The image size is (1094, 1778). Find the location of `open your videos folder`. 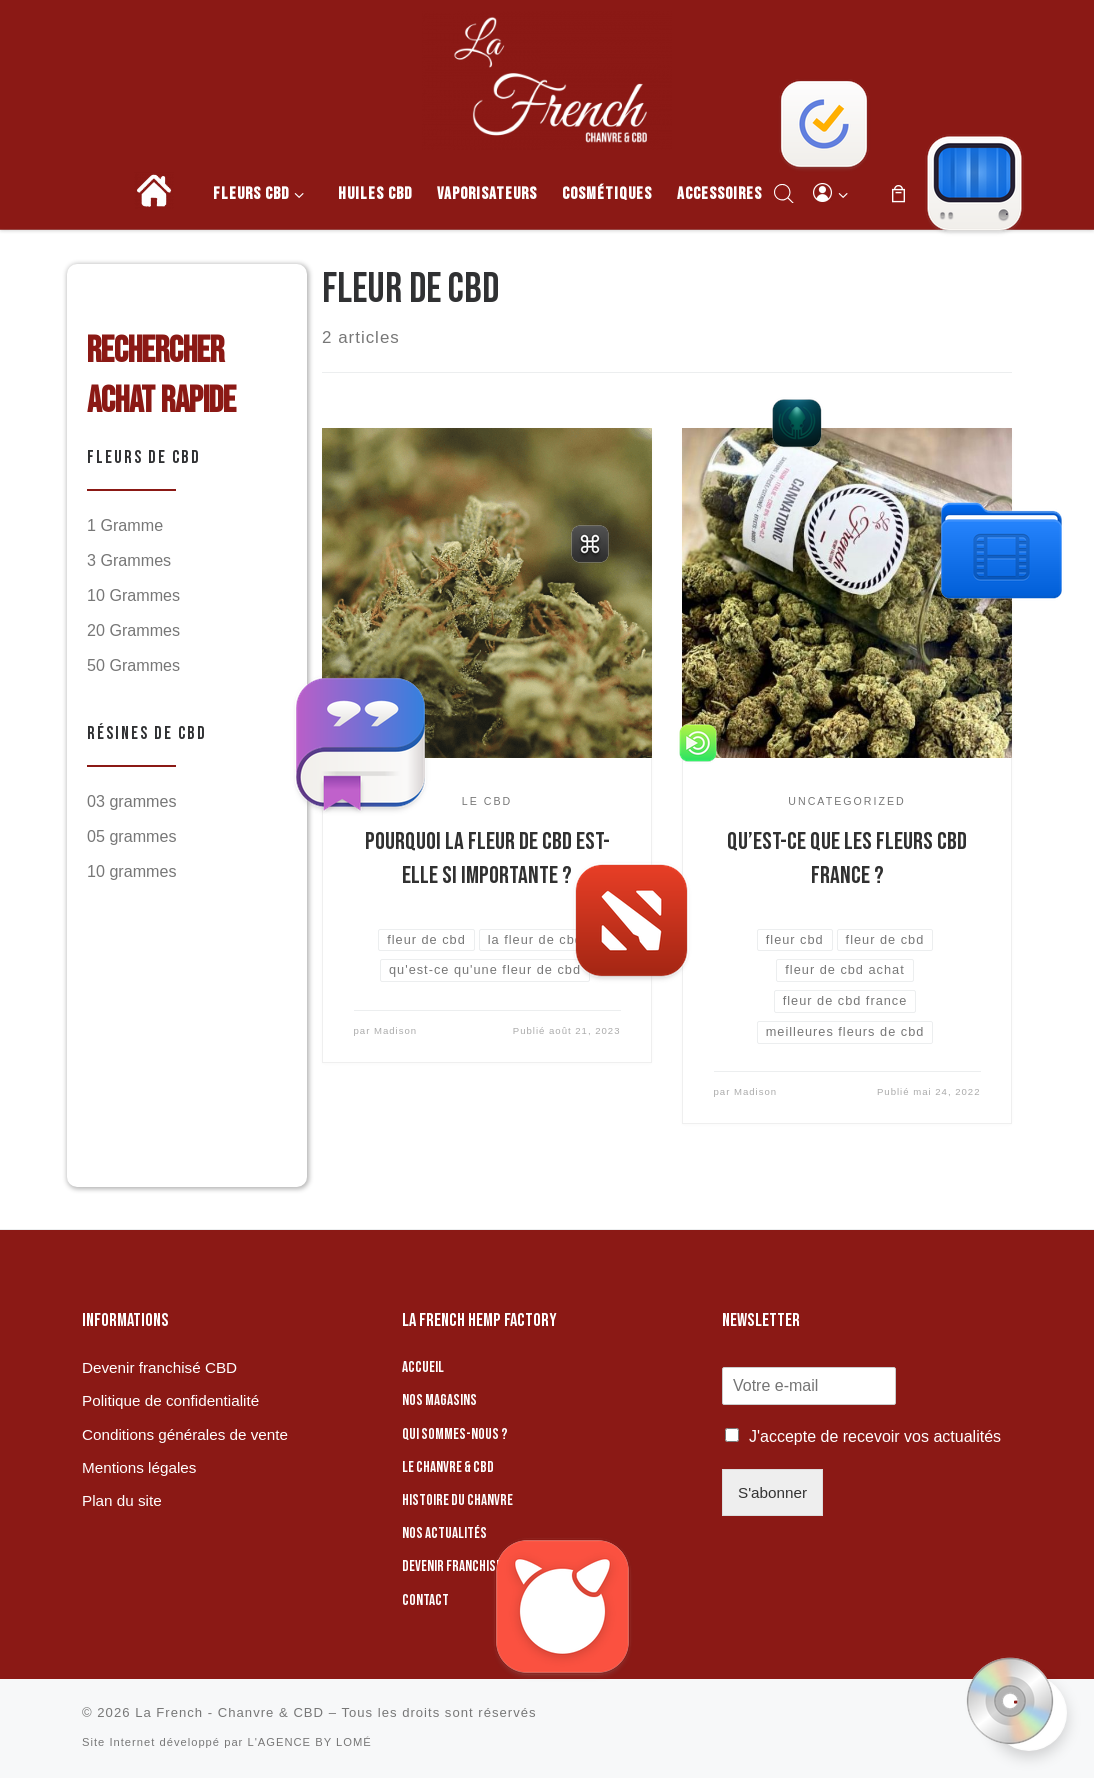

open your videos folder is located at coordinates (1001, 550).